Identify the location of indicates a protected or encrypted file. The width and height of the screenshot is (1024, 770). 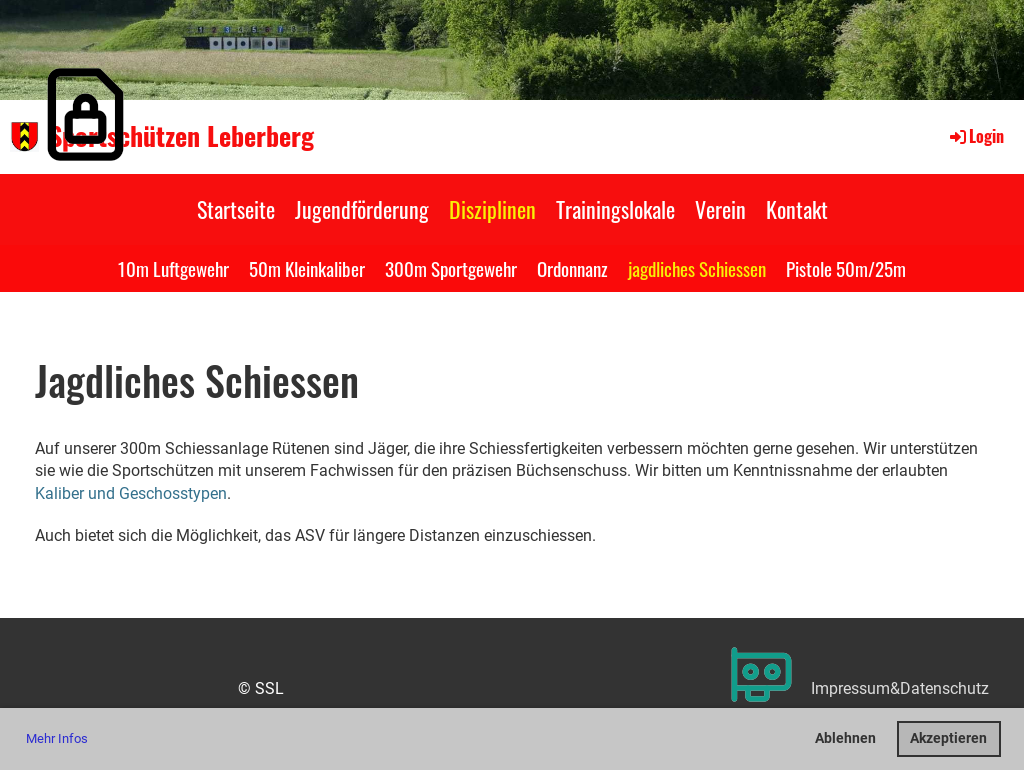
(85, 114).